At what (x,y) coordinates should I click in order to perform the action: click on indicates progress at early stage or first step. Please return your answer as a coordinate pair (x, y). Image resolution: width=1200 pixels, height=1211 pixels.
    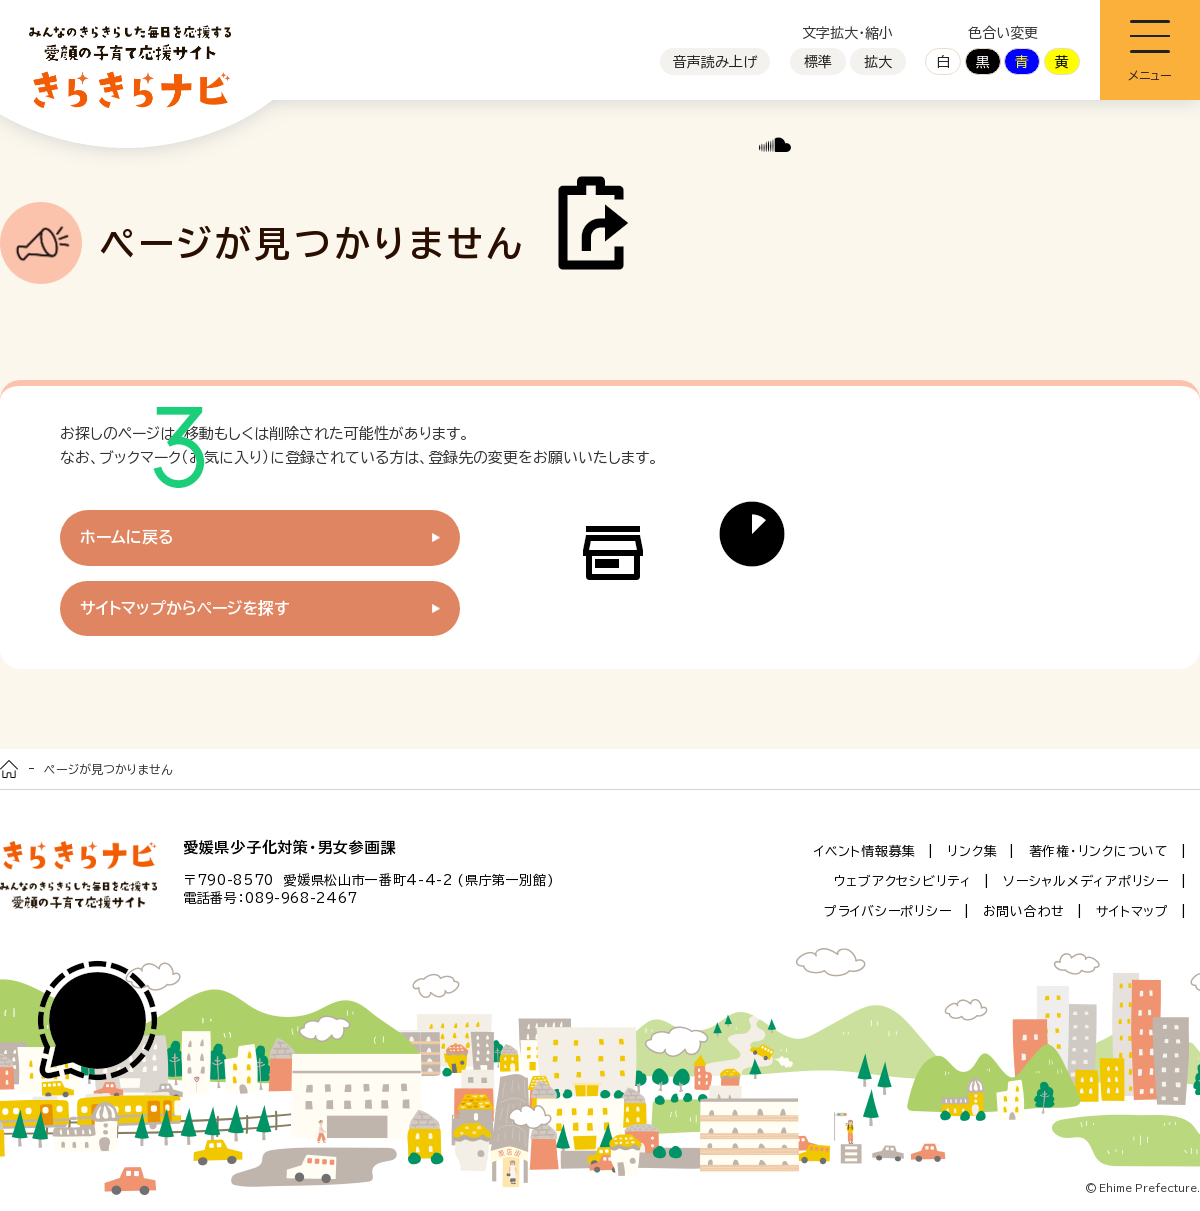
    Looking at the image, I should click on (752, 534).